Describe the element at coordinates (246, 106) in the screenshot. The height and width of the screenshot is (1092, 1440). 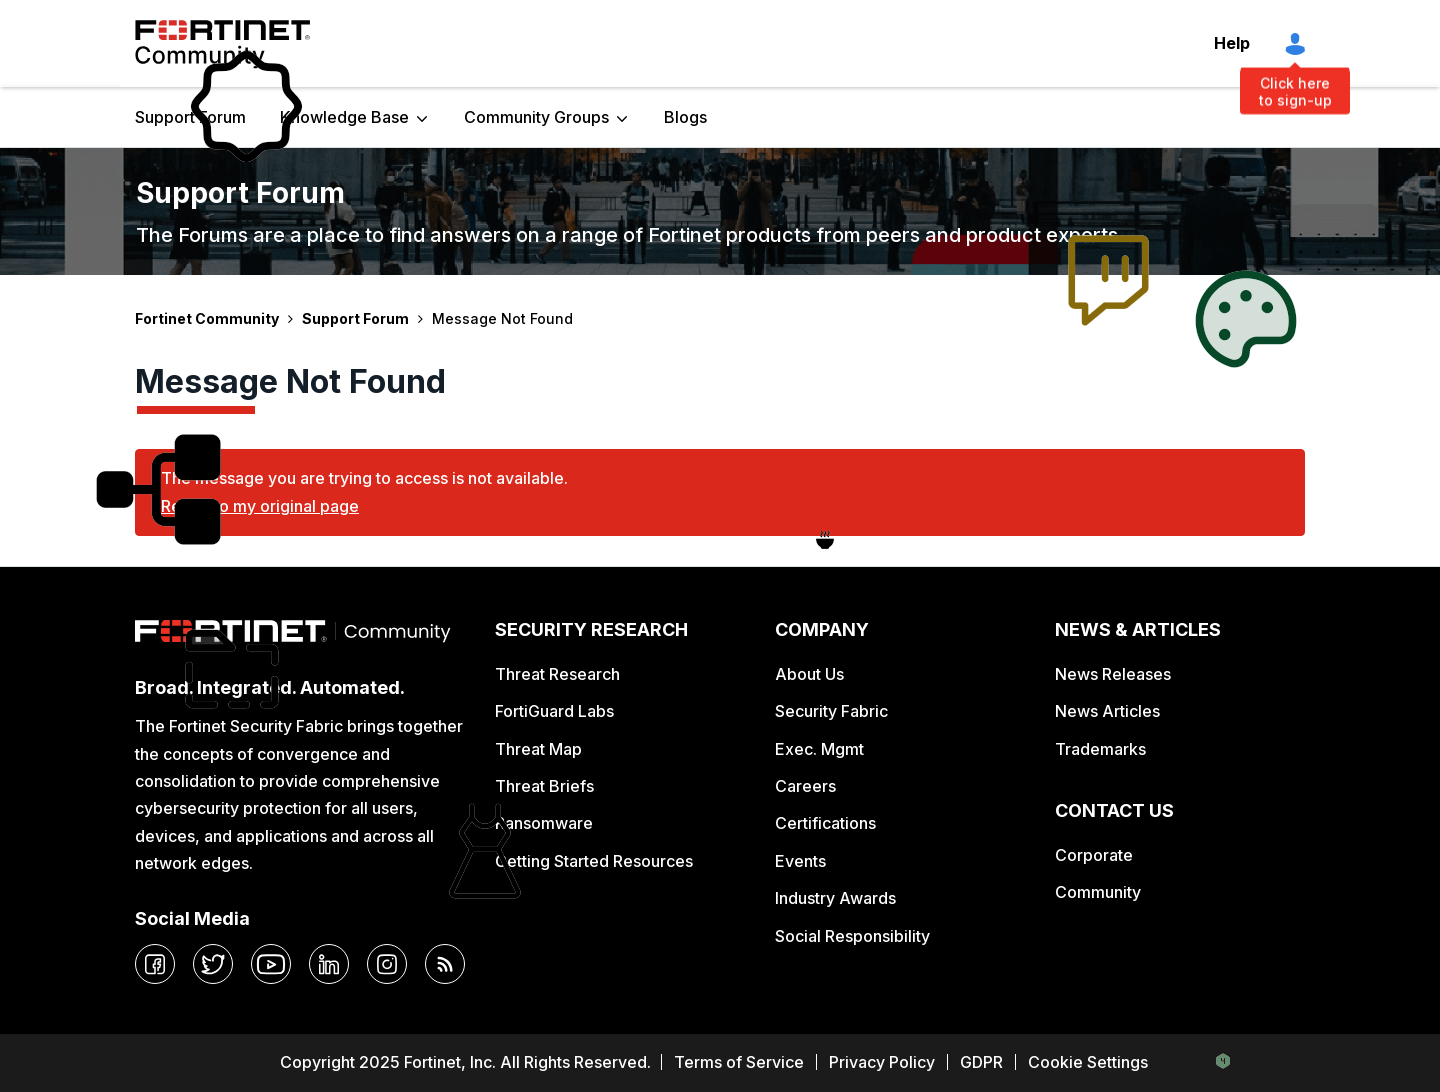
I see `indicates a verified or certified status` at that location.